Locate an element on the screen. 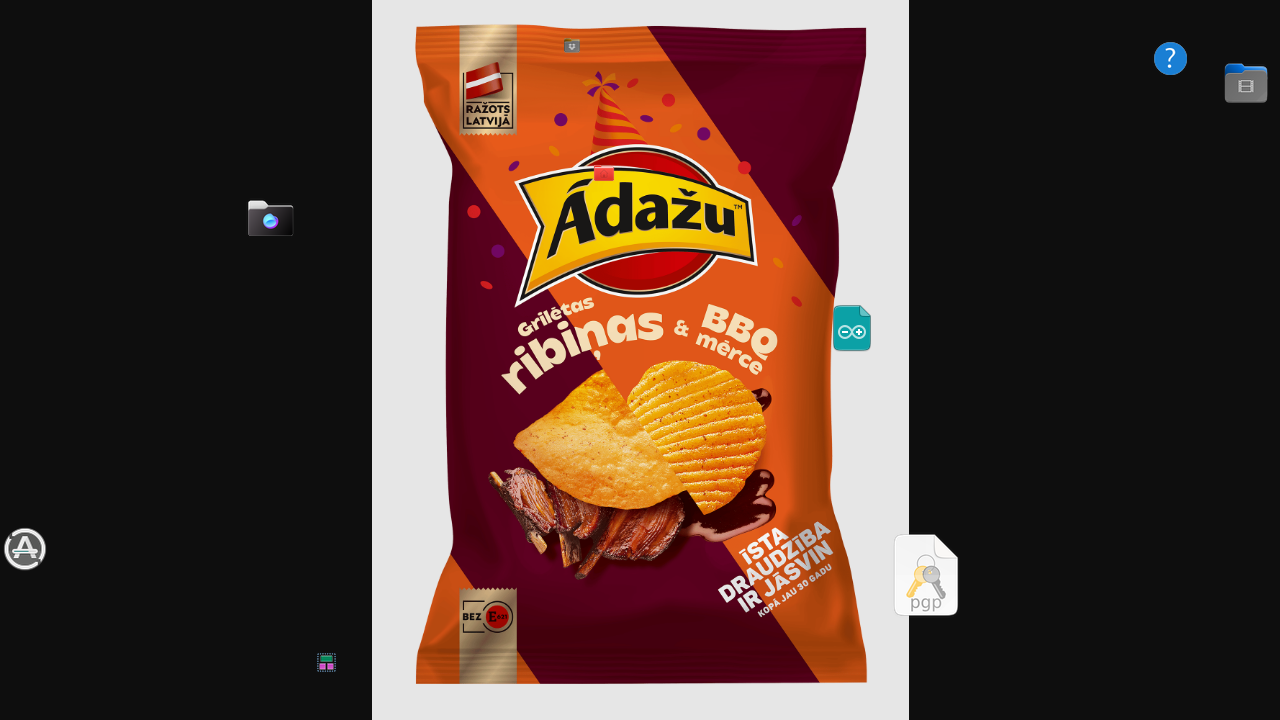 The image size is (1280, 720). open jetbrains fleet project folder is located at coordinates (270, 219).